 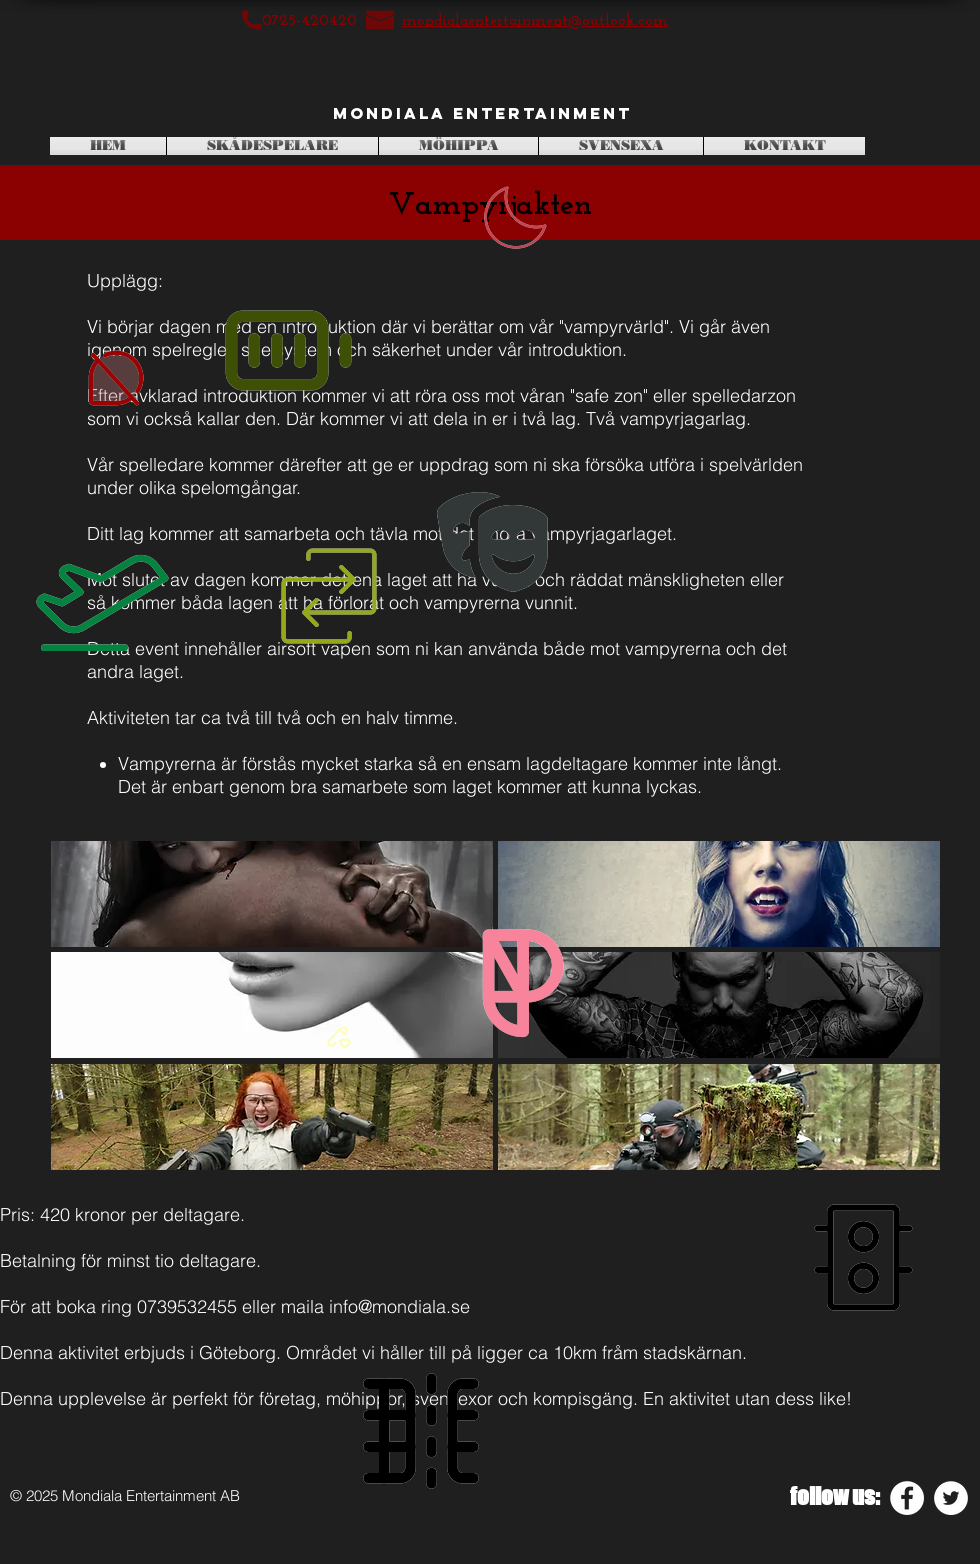 I want to click on phosphor icons brand logo, so click(x=515, y=977).